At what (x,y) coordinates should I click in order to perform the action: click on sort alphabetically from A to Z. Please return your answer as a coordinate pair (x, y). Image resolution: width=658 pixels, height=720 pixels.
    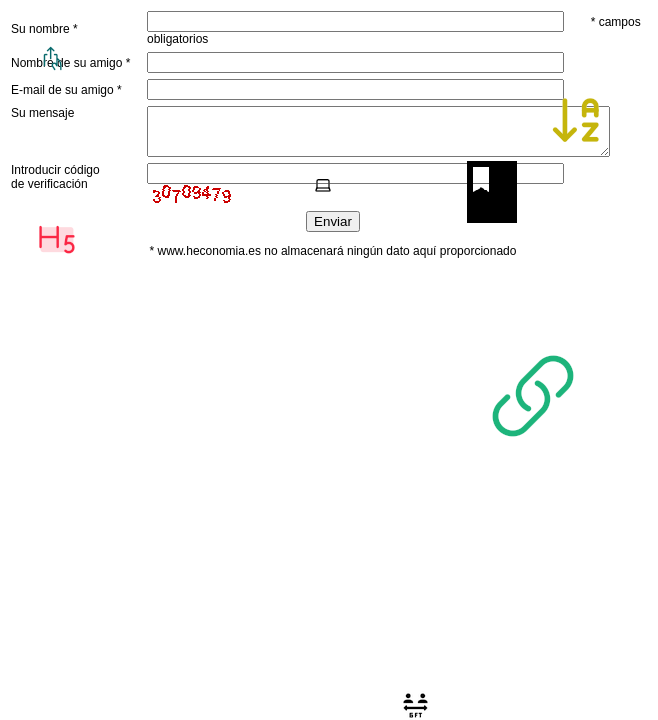
    Looking at the image, I should click on (577, 120).